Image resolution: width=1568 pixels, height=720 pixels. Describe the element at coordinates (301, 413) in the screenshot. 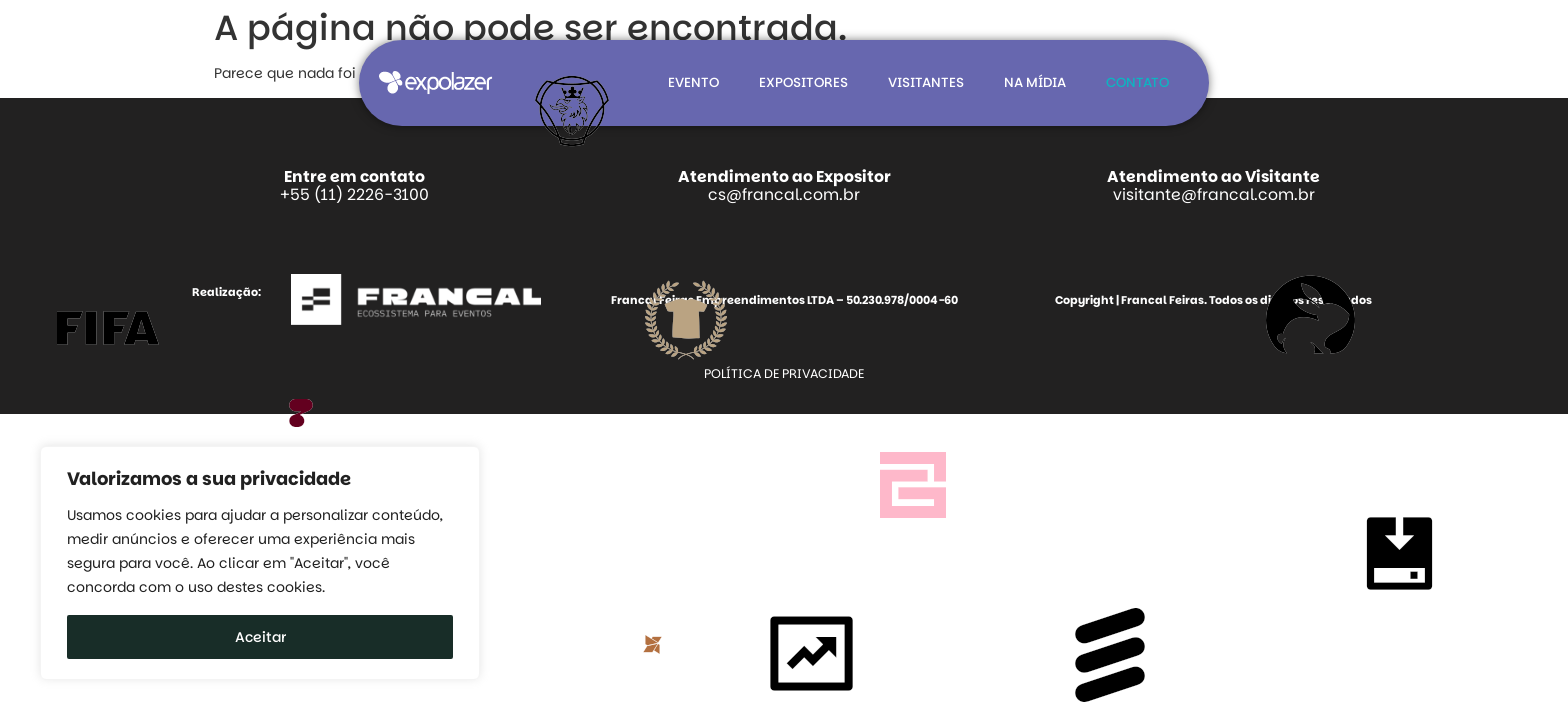

I see `open HTTPie API client` at that location.